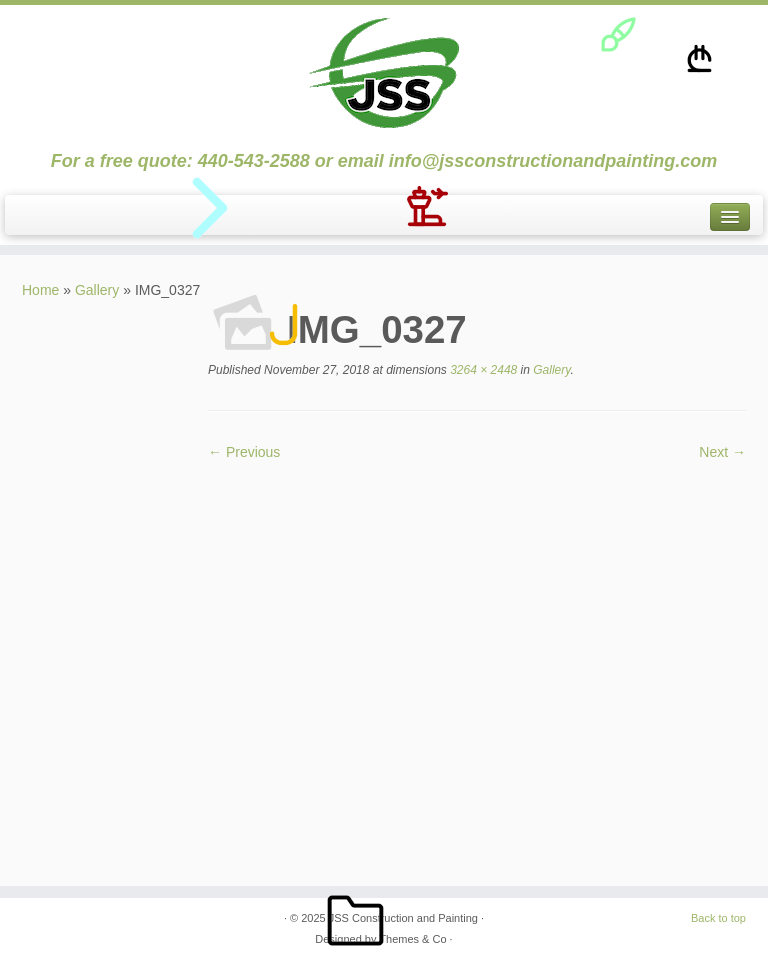  What do you see at coordinates (210, 208) in the screenshot?
I see `navigate to the next item or page` at bounding box center [210, 208].